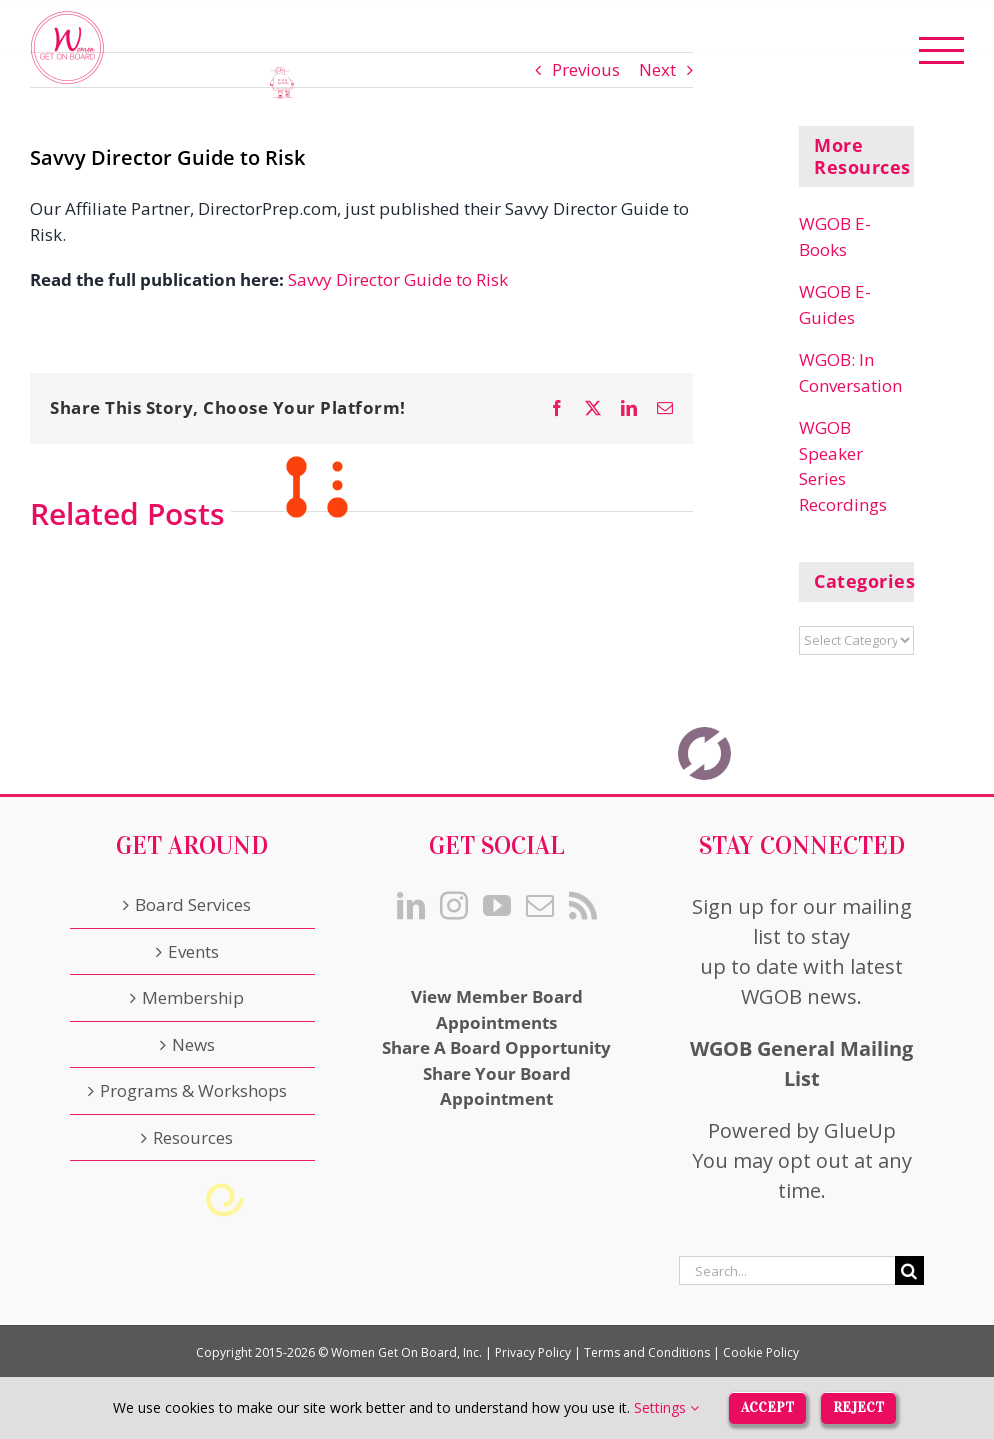 Image resolution: width=994 pixels, height=1439 pixels. I want to click on indicates a draft pull request in a git repository, so click(317, 487).